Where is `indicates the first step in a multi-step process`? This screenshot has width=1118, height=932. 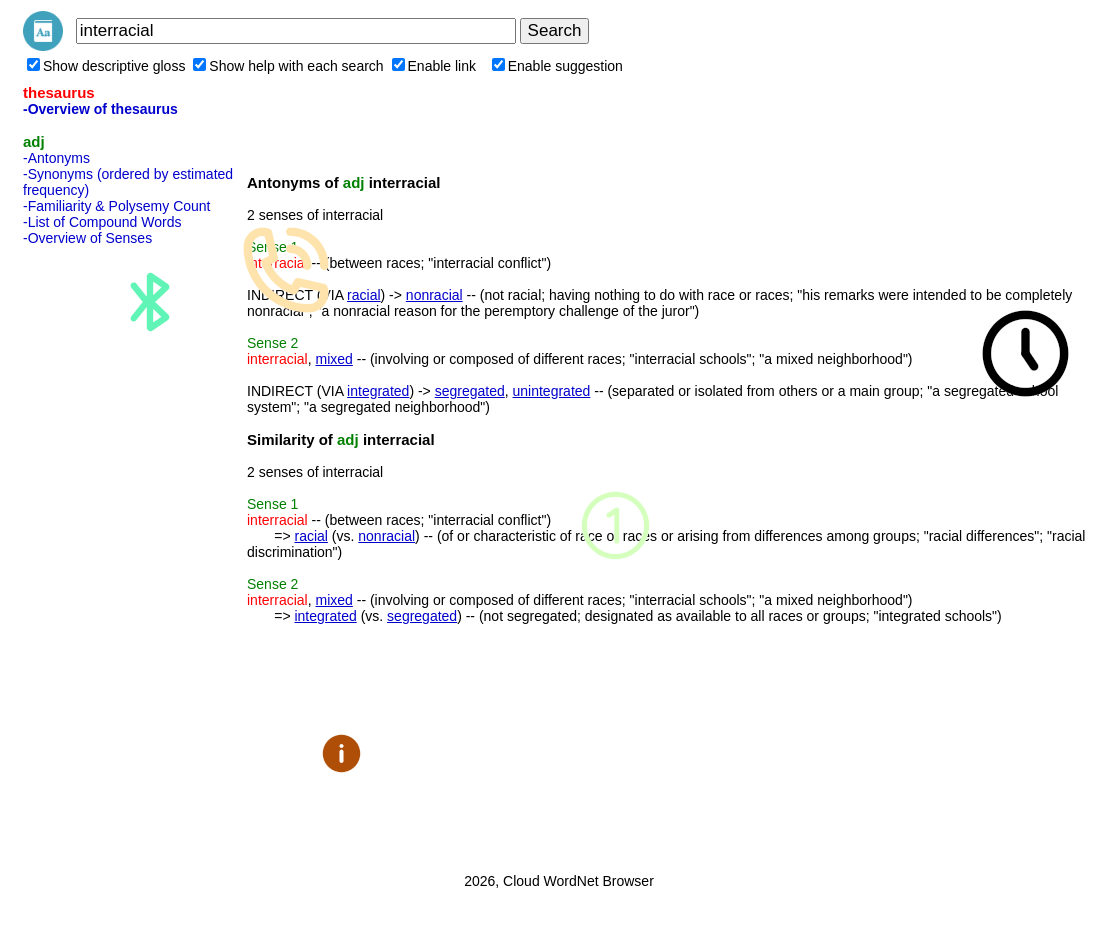
indicates the first step in a multi-step process is located at coordinates (615, 525).